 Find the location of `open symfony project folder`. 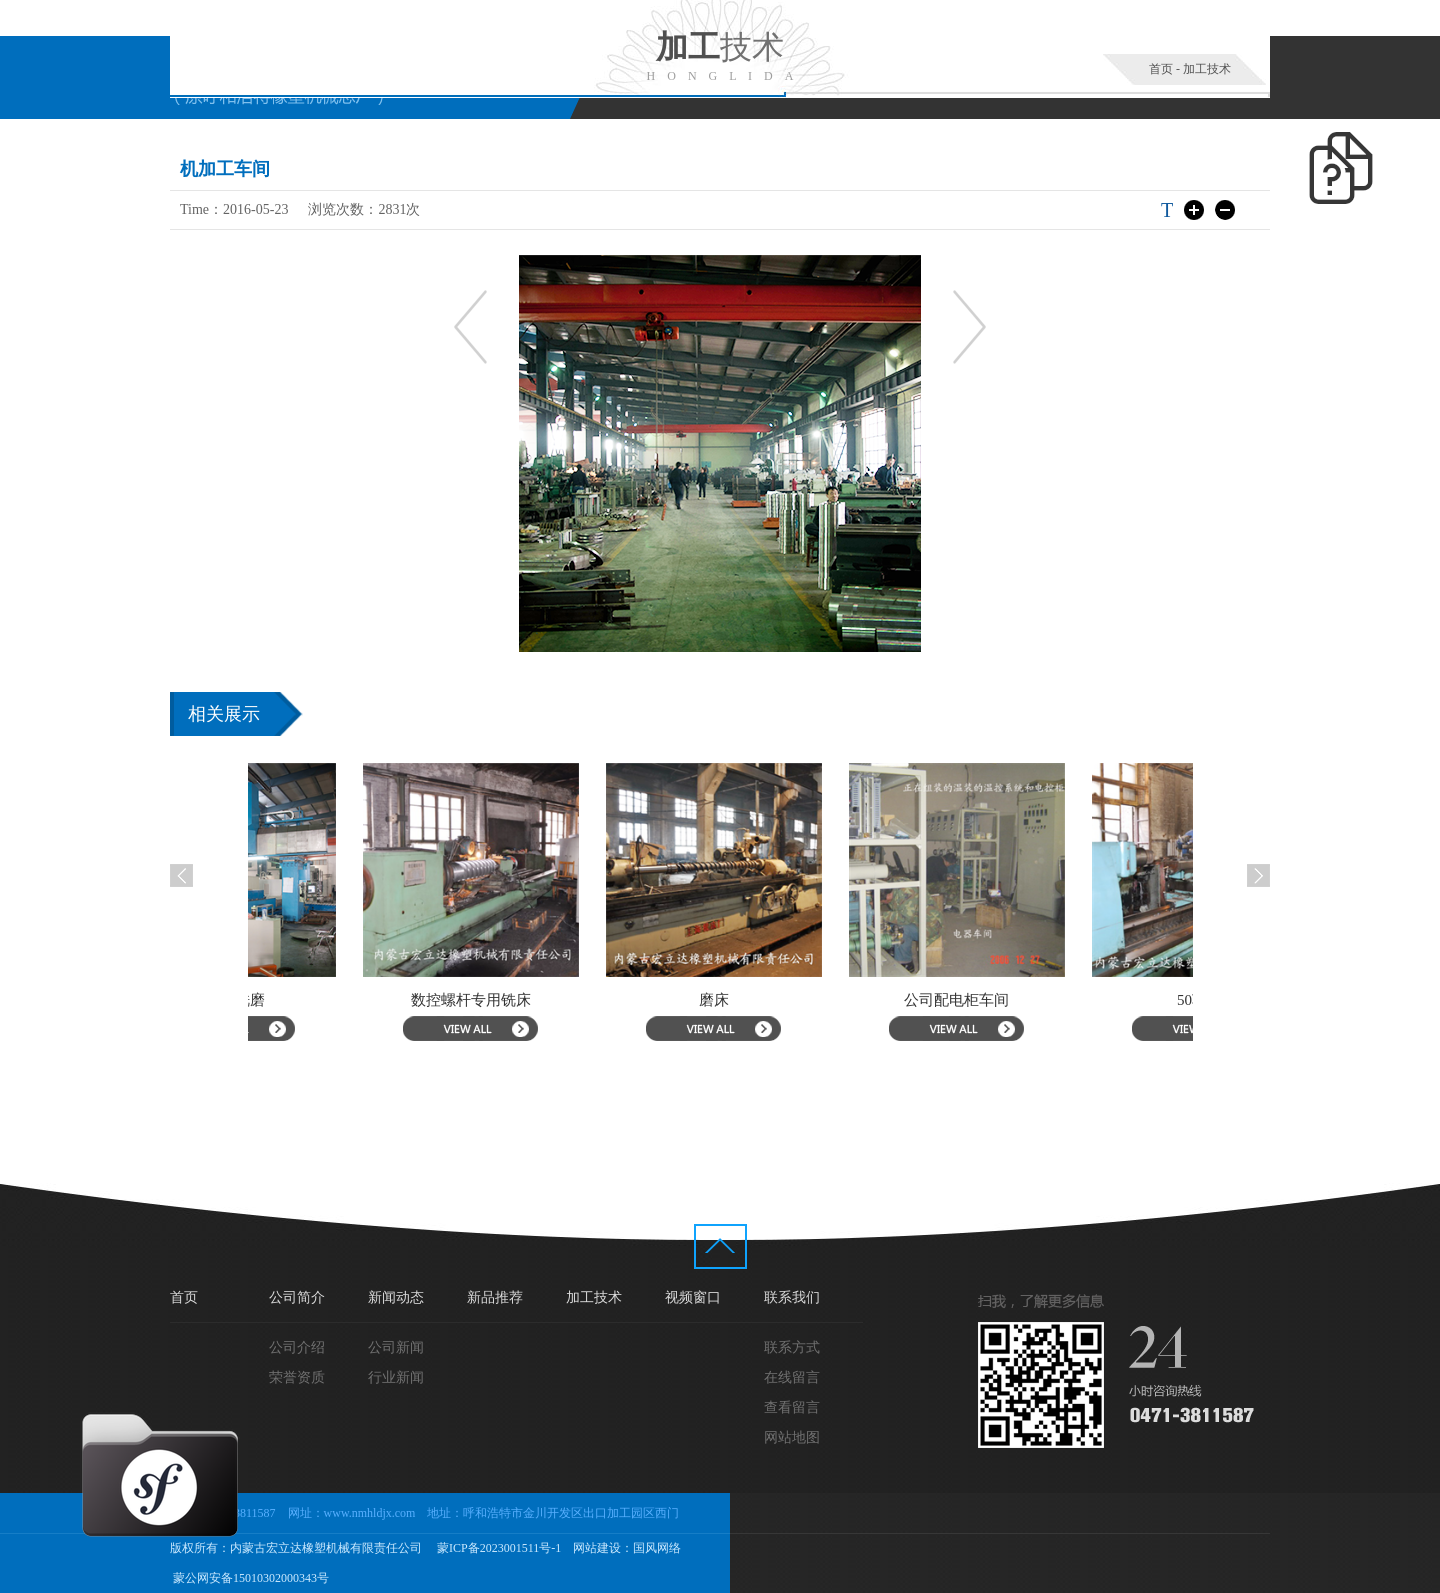

open symfony project folder is located at coordinates (159, 1479).